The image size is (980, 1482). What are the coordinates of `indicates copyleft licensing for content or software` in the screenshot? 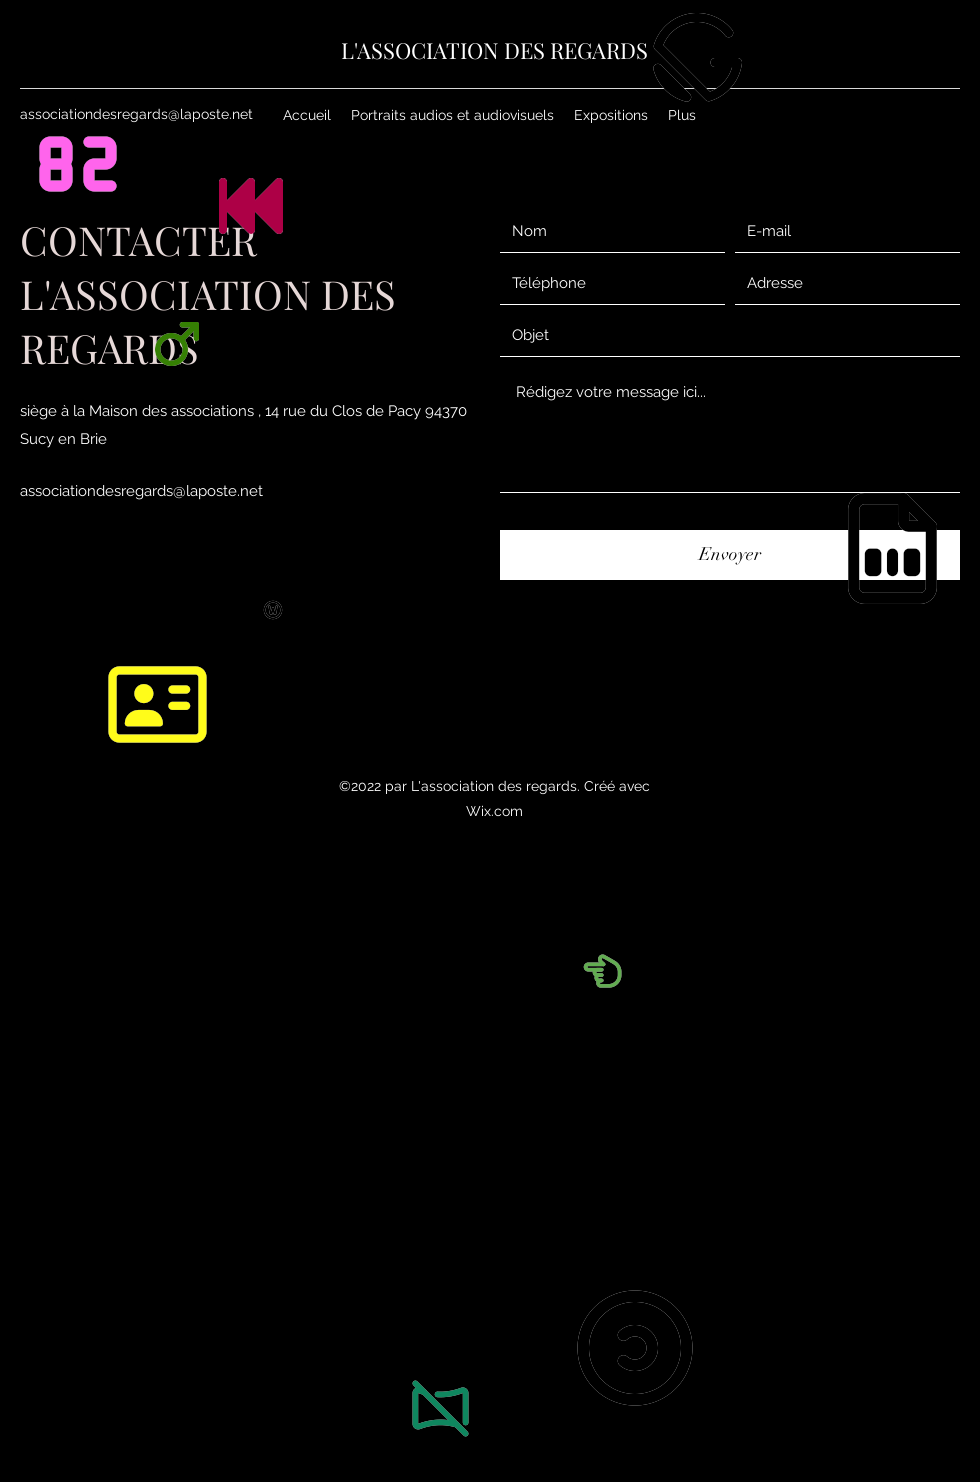 It's located at (635, 1348).